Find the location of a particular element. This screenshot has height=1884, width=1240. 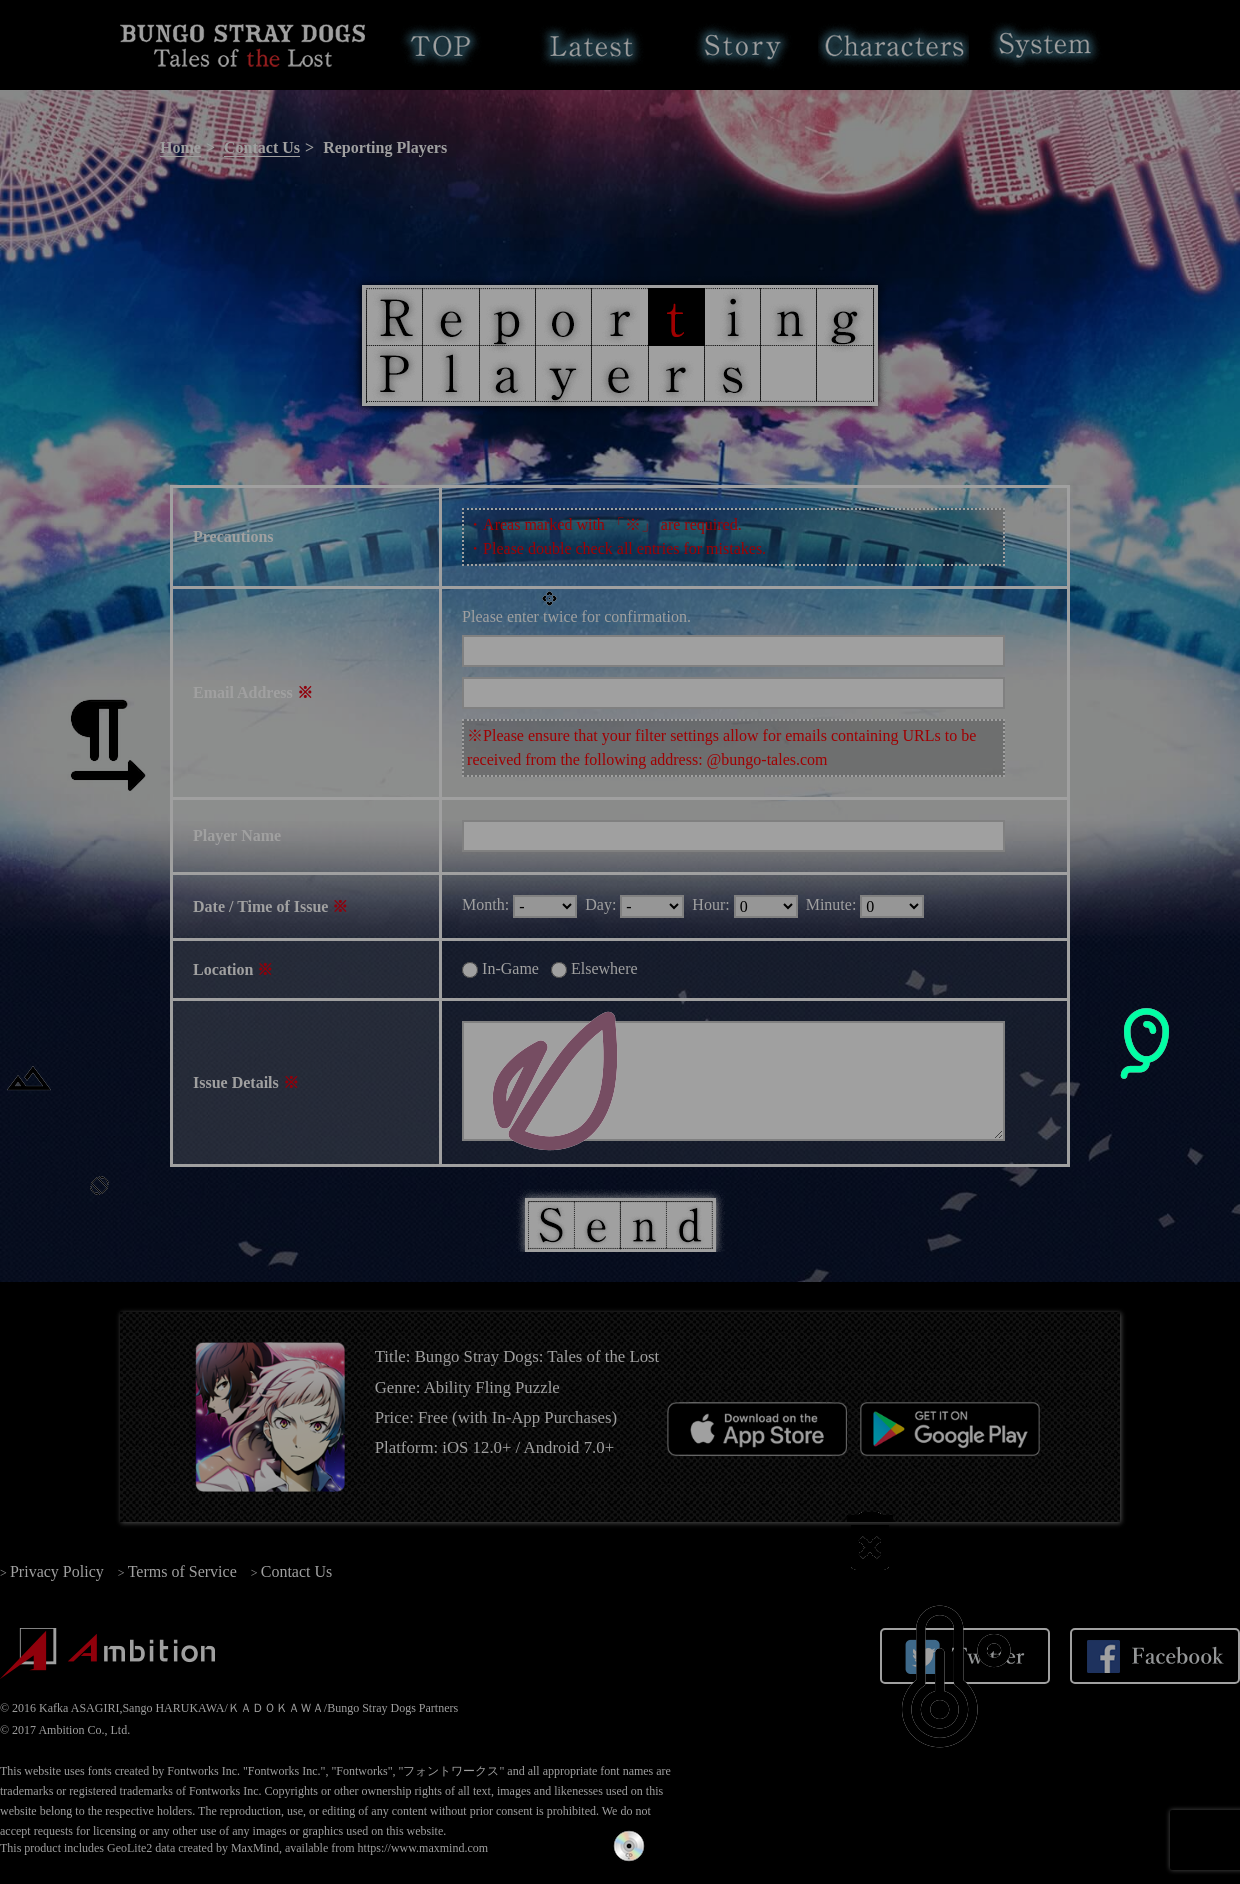

access API settings or integrations is located at coordinates (549, 598).